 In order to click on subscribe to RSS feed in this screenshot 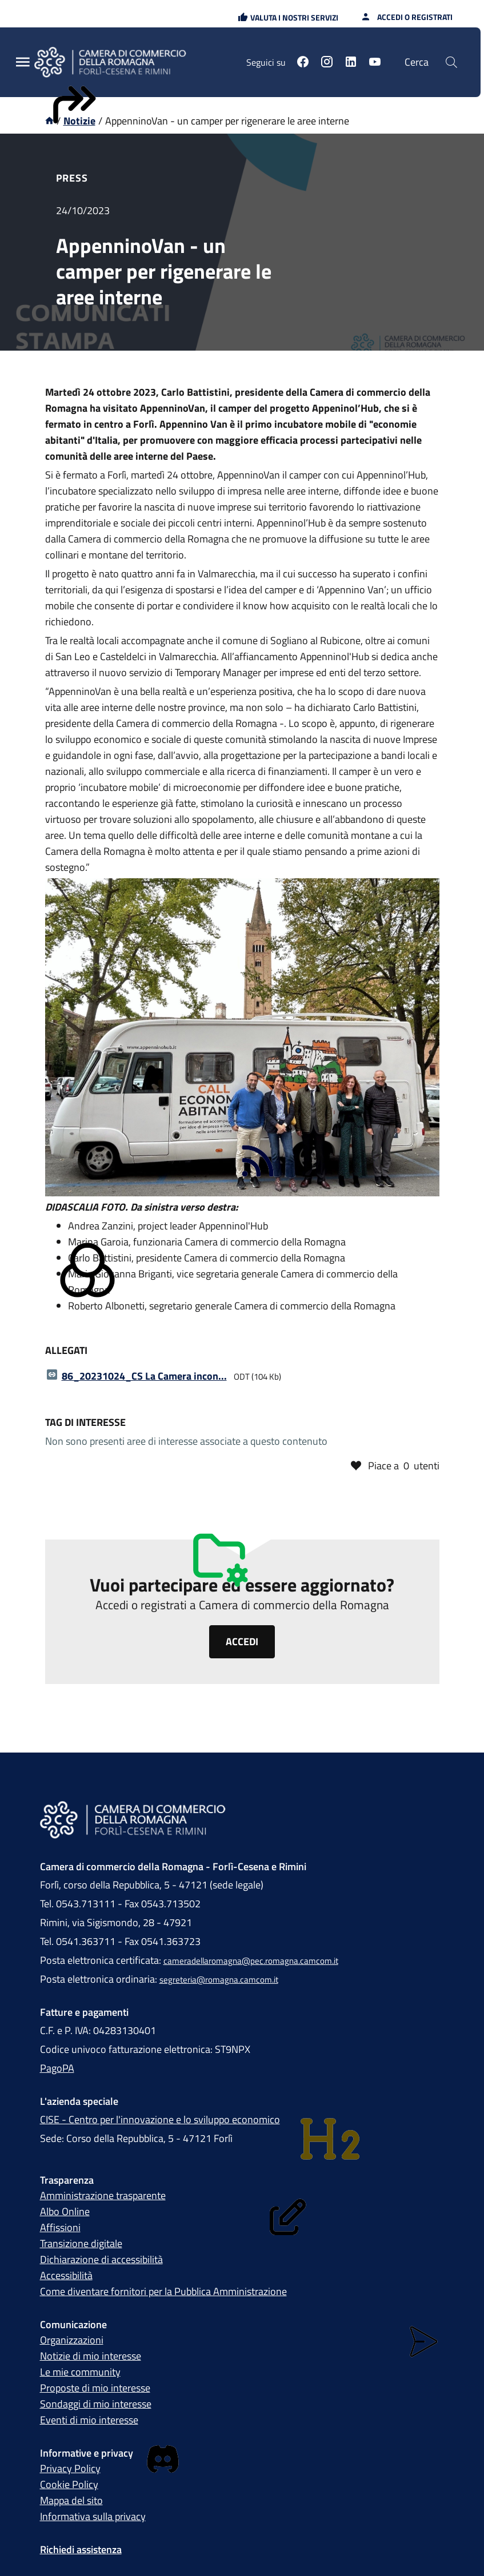, I will do `click(258, 1161)`.